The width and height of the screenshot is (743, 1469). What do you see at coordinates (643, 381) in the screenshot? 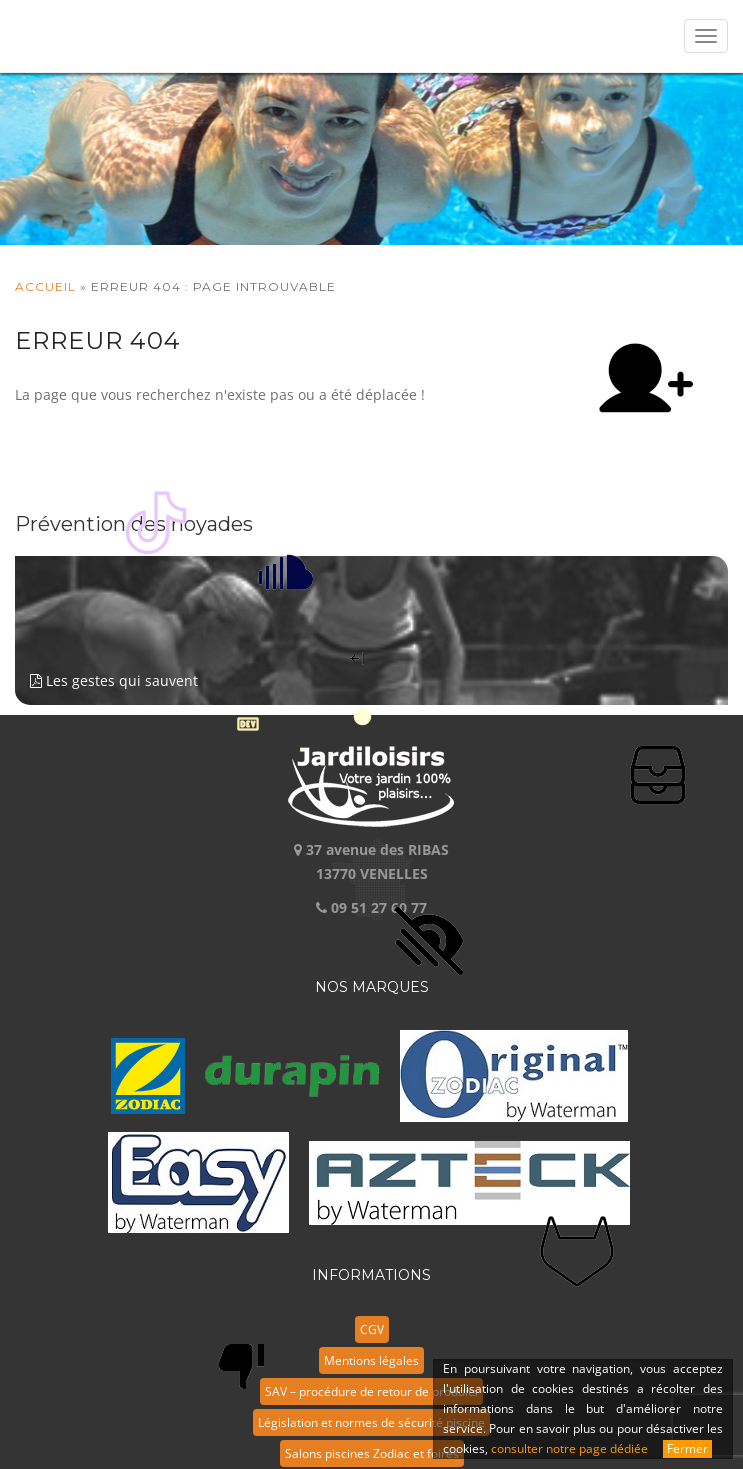
I see `add a new contact or friend` at bounding box center [643, 381].